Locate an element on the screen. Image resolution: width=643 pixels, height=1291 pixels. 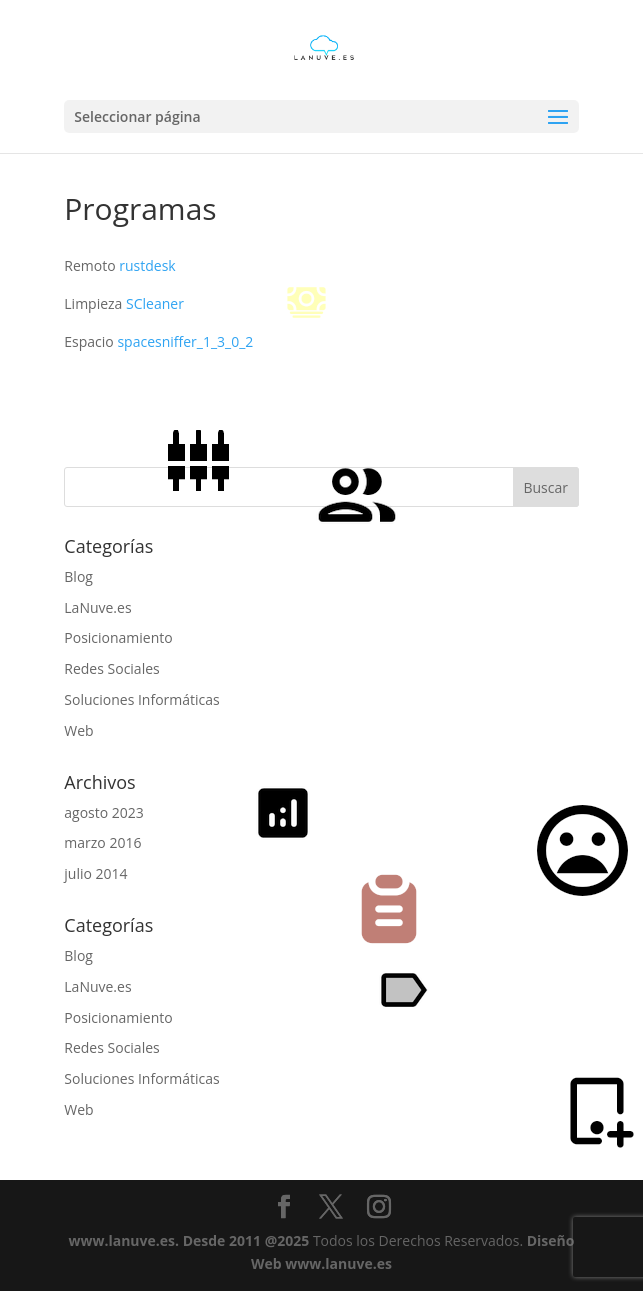
indicate a negative reaction or feedback is located at coordinates (582, 850).